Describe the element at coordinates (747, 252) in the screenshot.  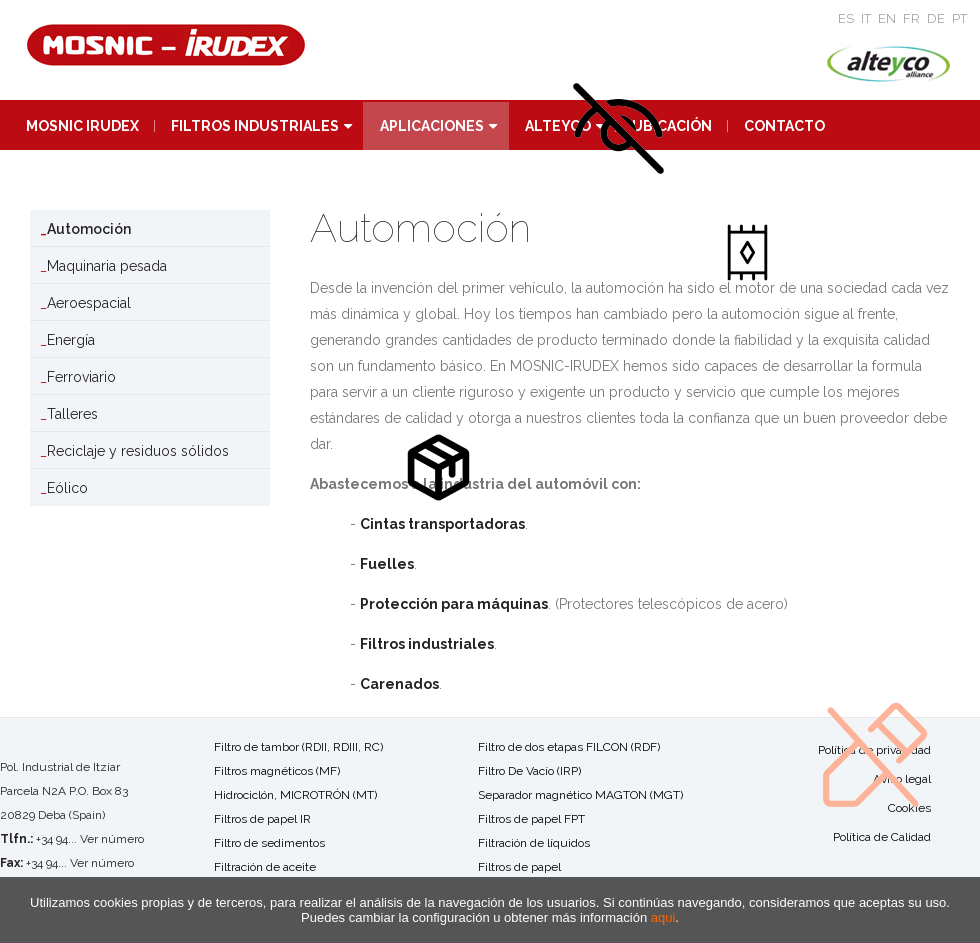
I see `view rug or carpet product` at that location.